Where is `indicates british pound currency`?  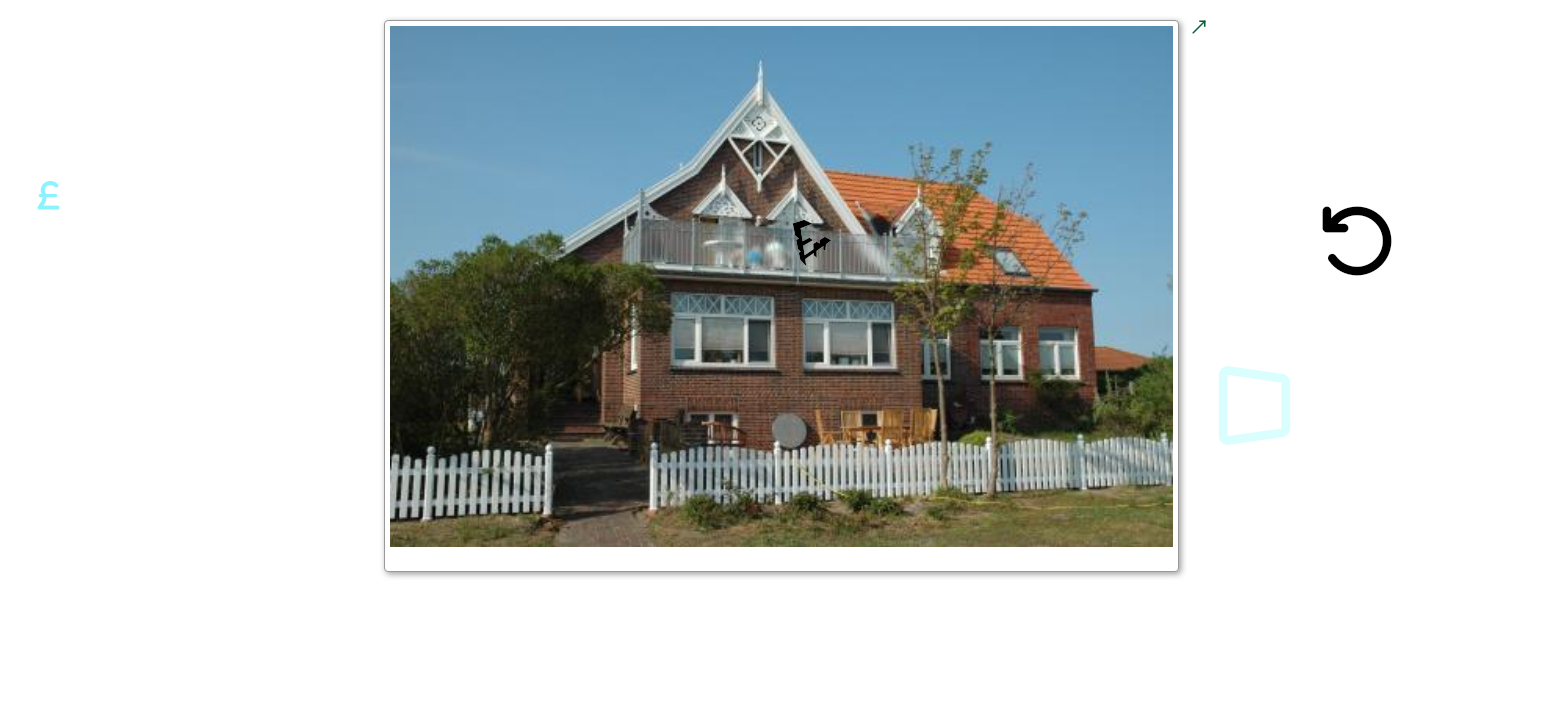
indicates british pound currency is located at coordinates (49, 195).